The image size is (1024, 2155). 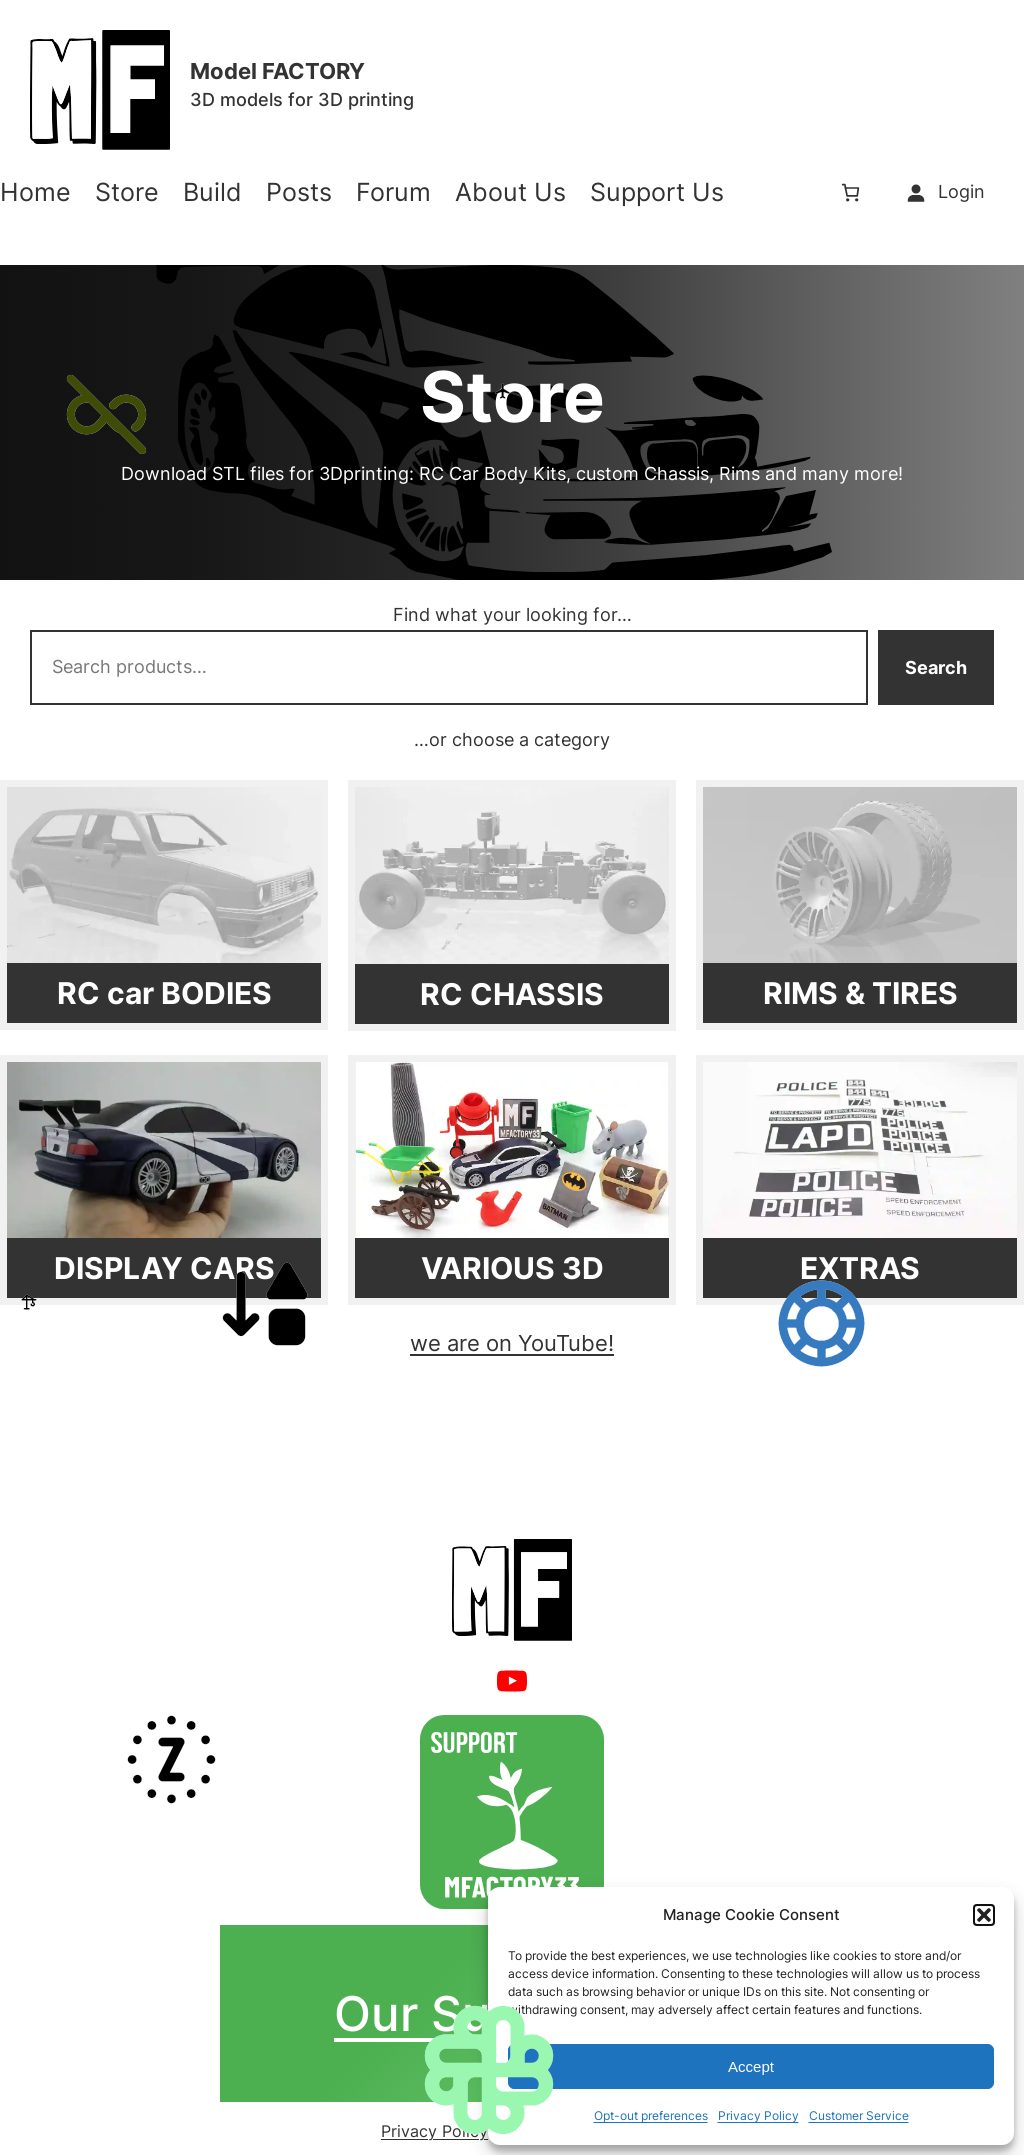 What do you see at coordinates (503, 391) in the screenshot?
I see `access flight booking or travel options` at bounding box center [503, 391].